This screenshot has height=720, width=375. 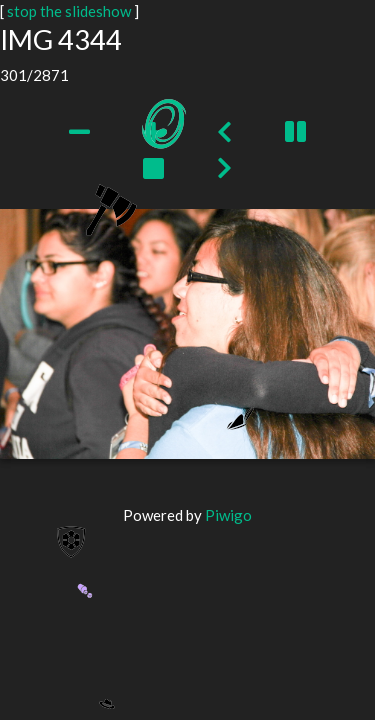 What do you see at coordinates (111, 209) in the screenshot?
I see `fire axe tool or weapon in a game inventory` at bounding box center [111, 209].